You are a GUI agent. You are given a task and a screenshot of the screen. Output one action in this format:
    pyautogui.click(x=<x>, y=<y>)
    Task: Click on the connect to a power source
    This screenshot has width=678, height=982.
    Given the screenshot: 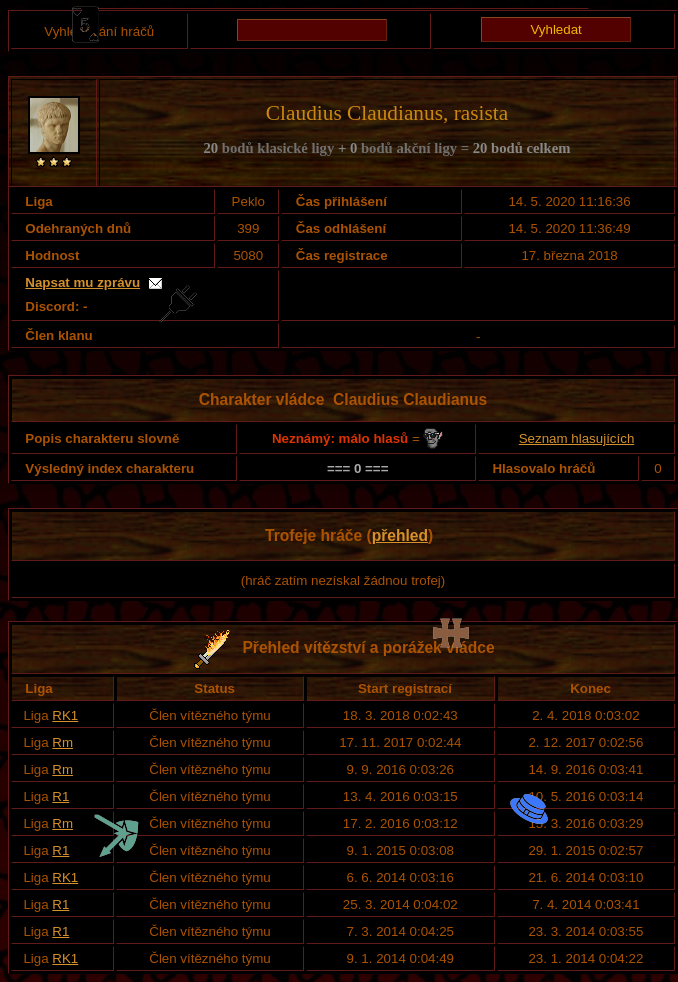 What is the action you would take?
    pyautogui.click(x=178, y=304)
    